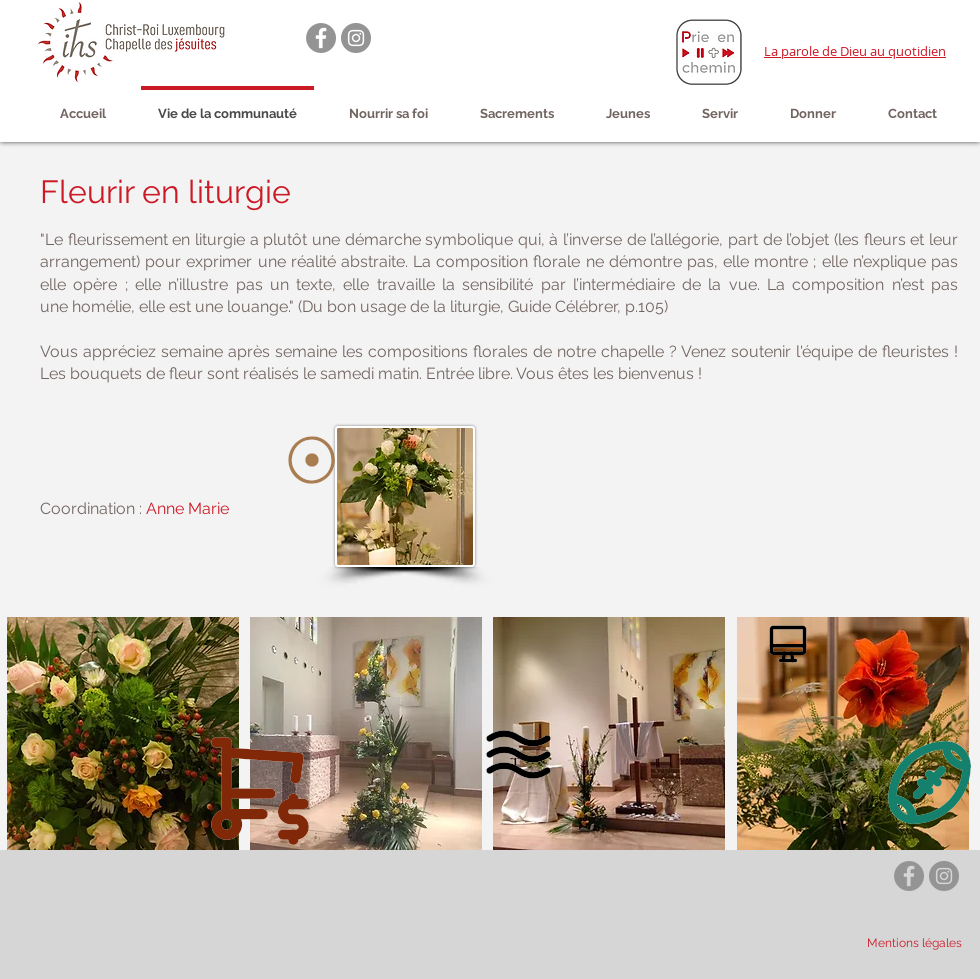  What do you see at coordinates (788, 644) in the screenshot?
I see `view on desktop display` at bounding box center [788, 644].